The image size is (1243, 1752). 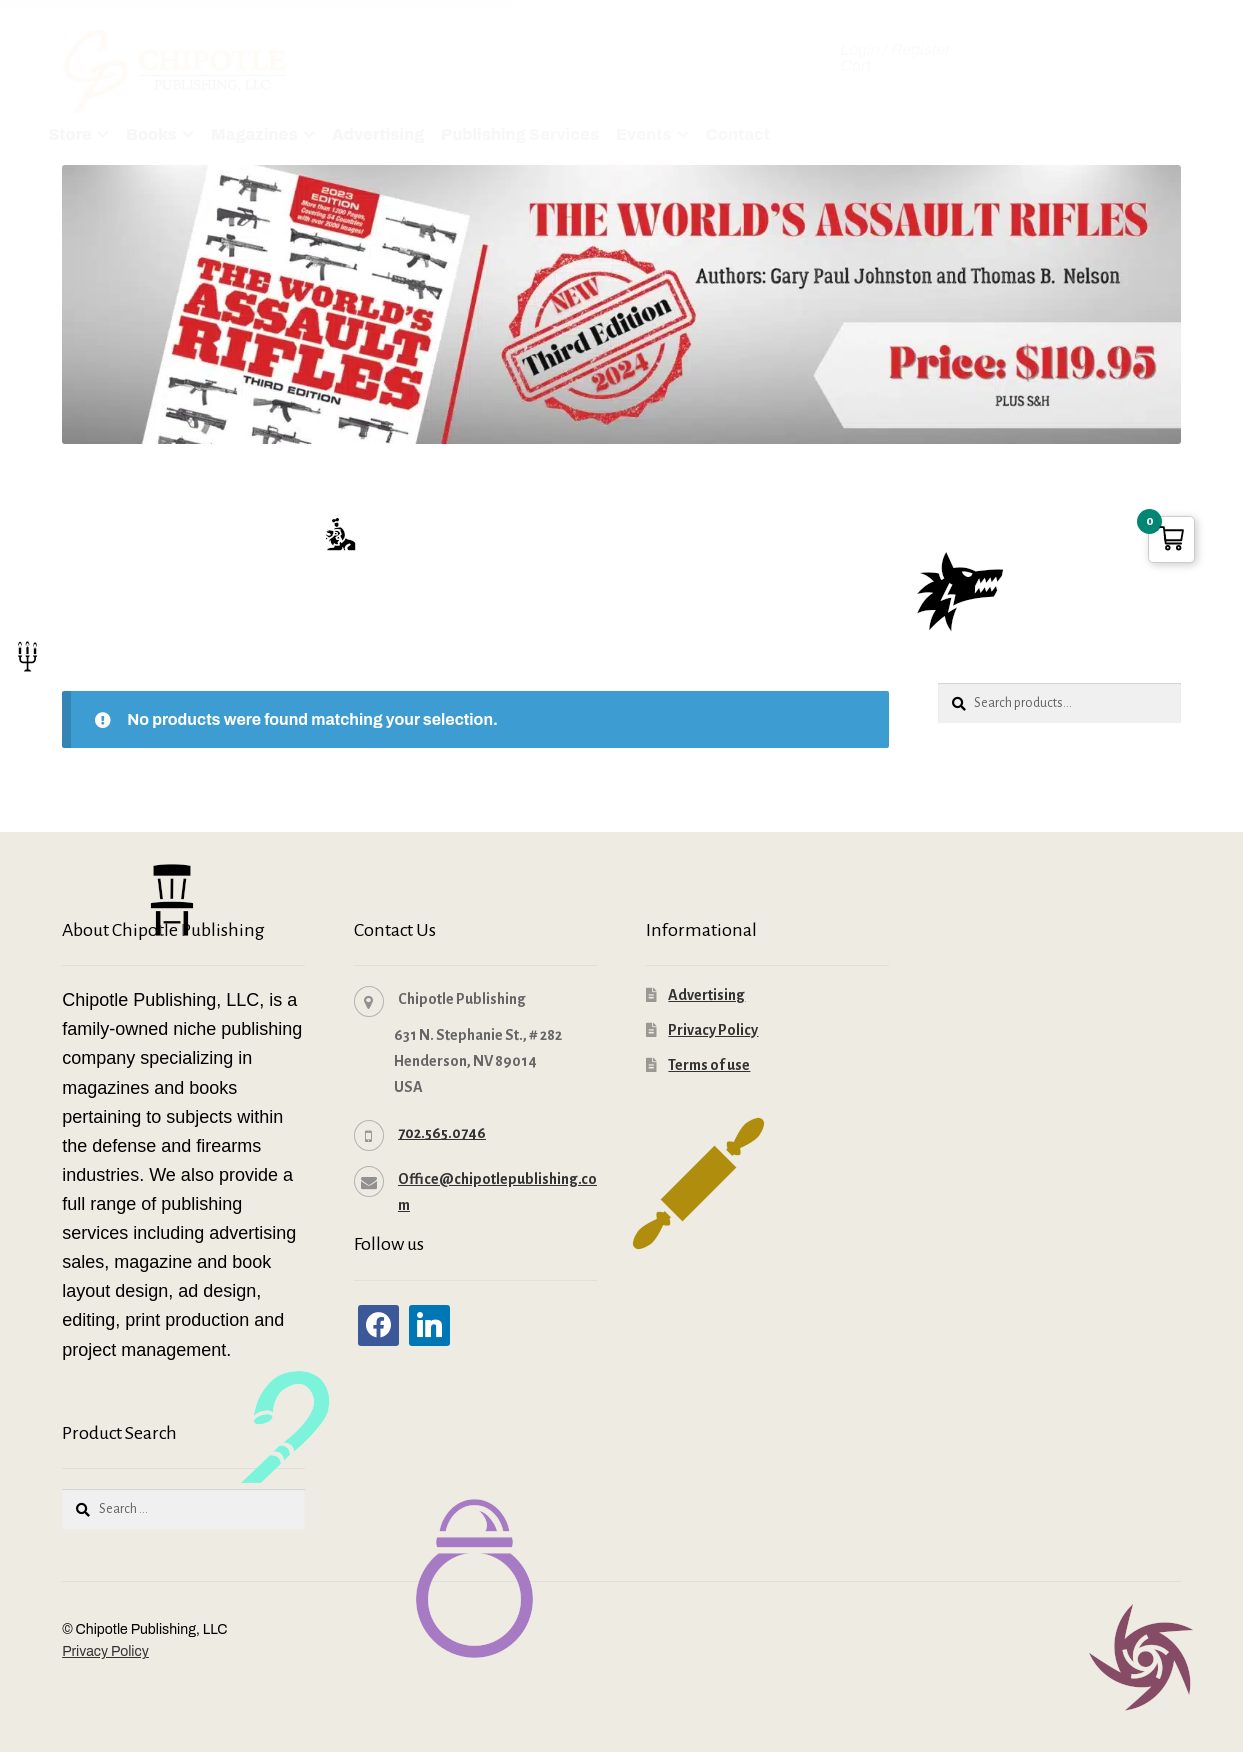 I want to click on decorative lighting or ambiance setting, so click(x=27, y=656).